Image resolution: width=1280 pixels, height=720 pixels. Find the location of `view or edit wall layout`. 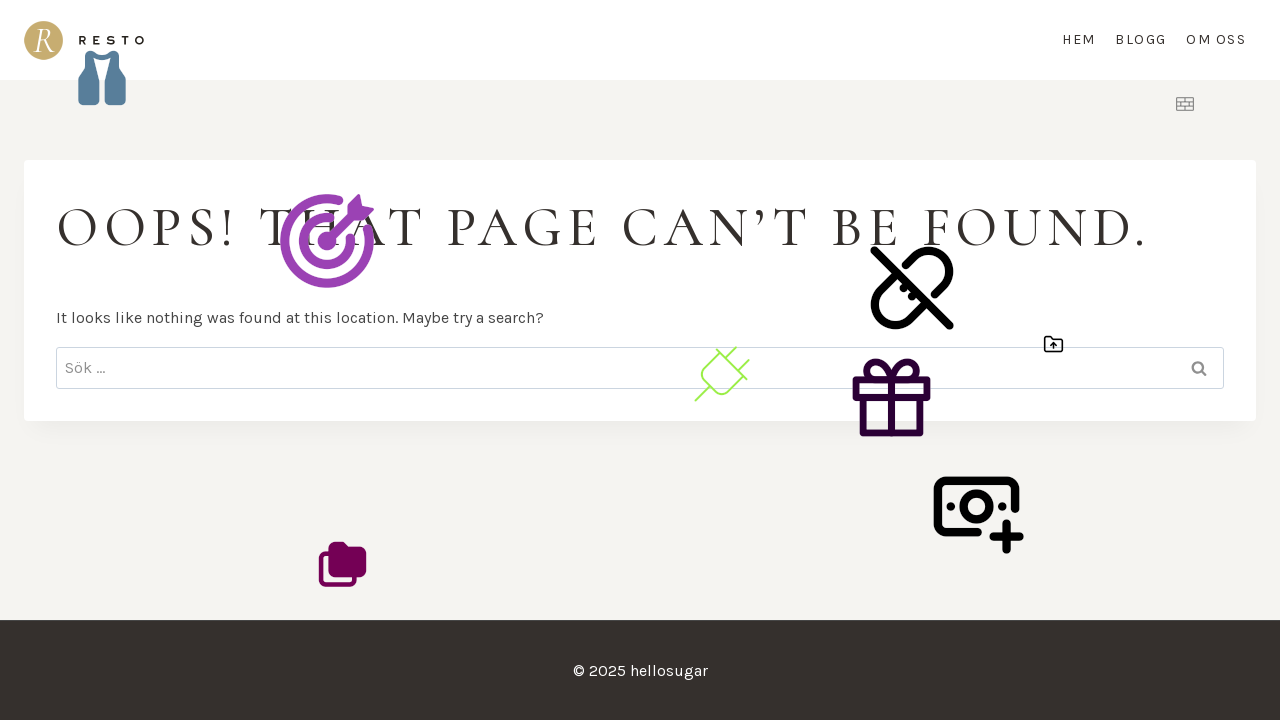

view or edit wall layout is located at coordinates (1185, 104).